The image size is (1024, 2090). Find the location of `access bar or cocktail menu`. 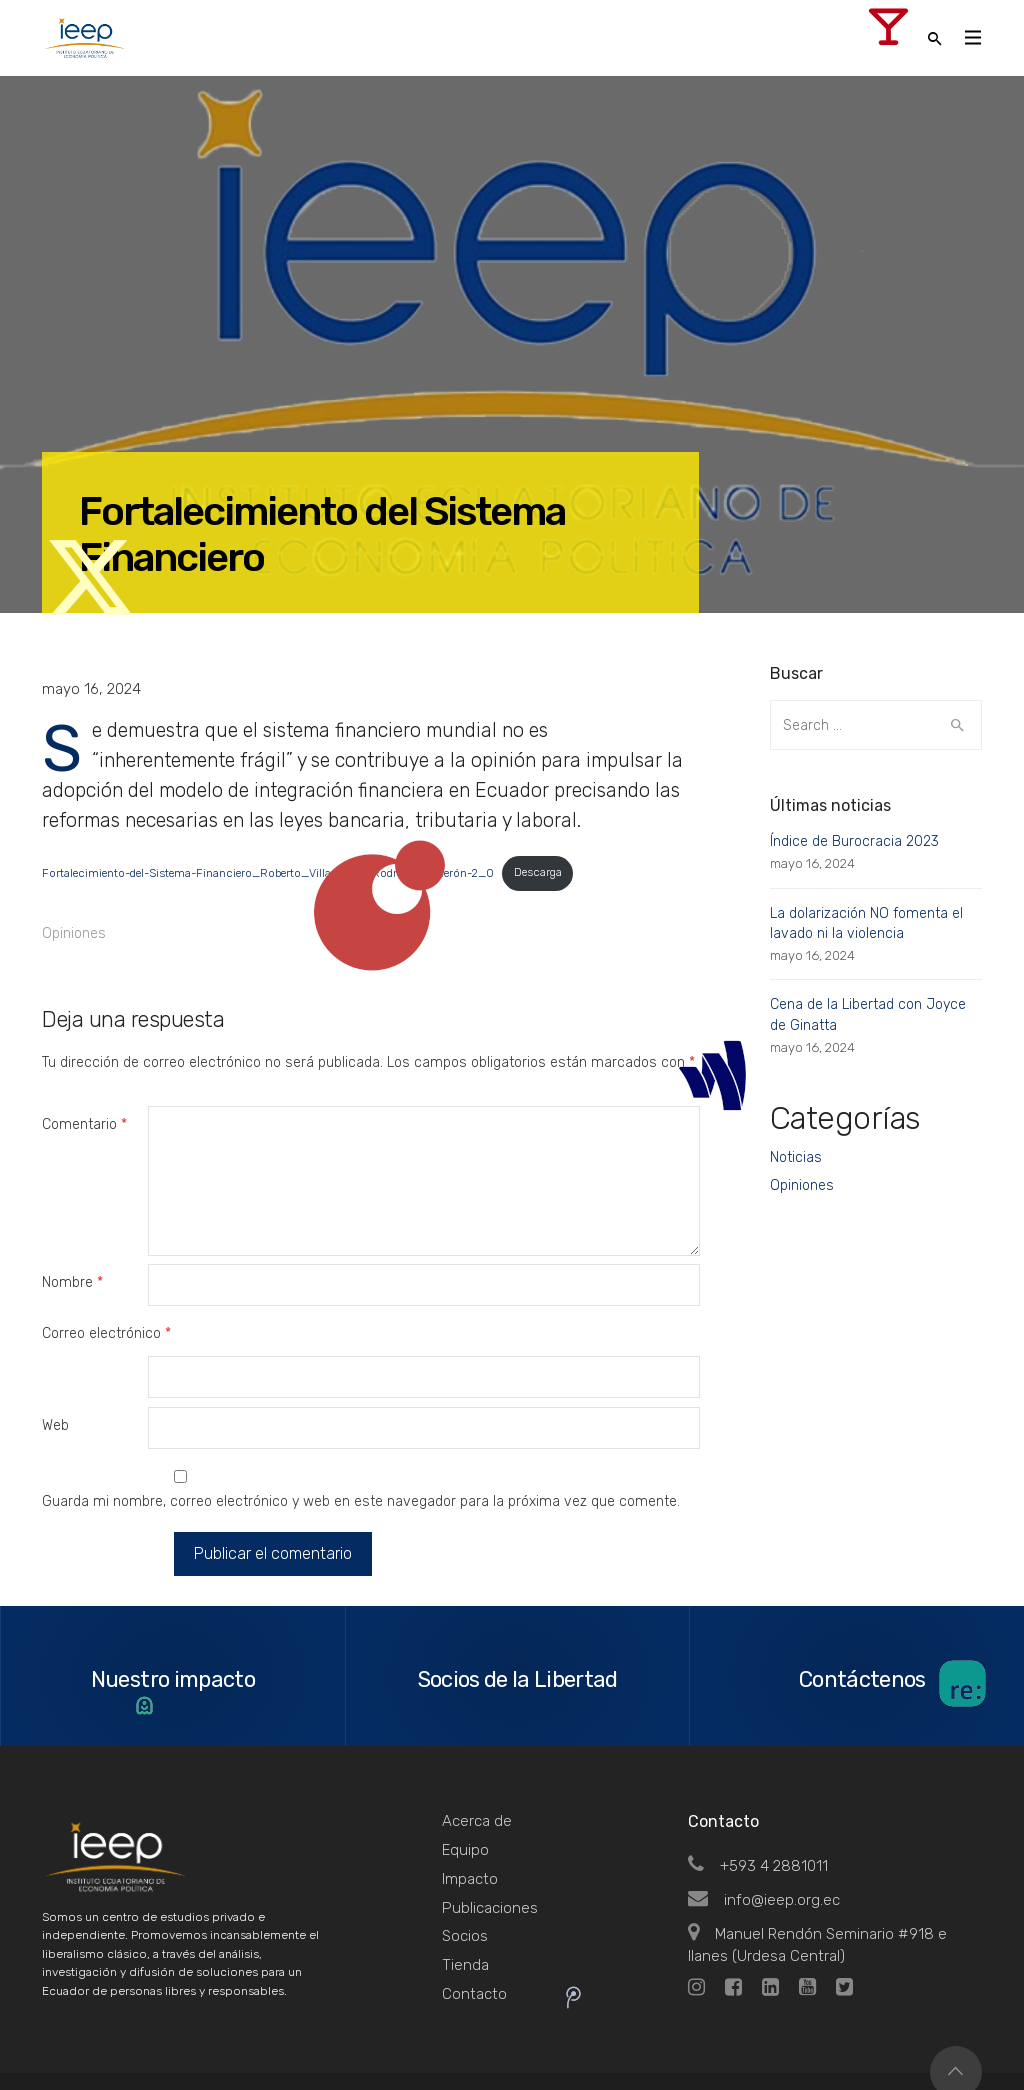

access bar or cocktail menu is located at coordinates (888, 25).